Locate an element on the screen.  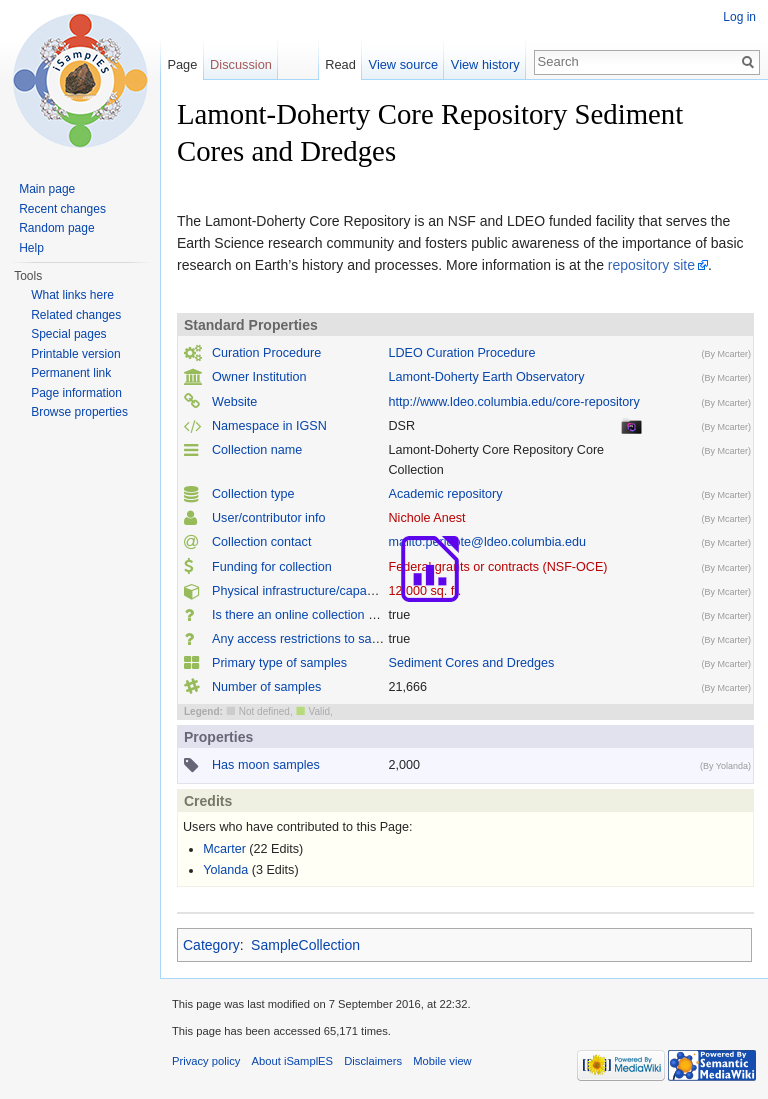
folder containing phpstorm project files is located at coordinates (631, 426).